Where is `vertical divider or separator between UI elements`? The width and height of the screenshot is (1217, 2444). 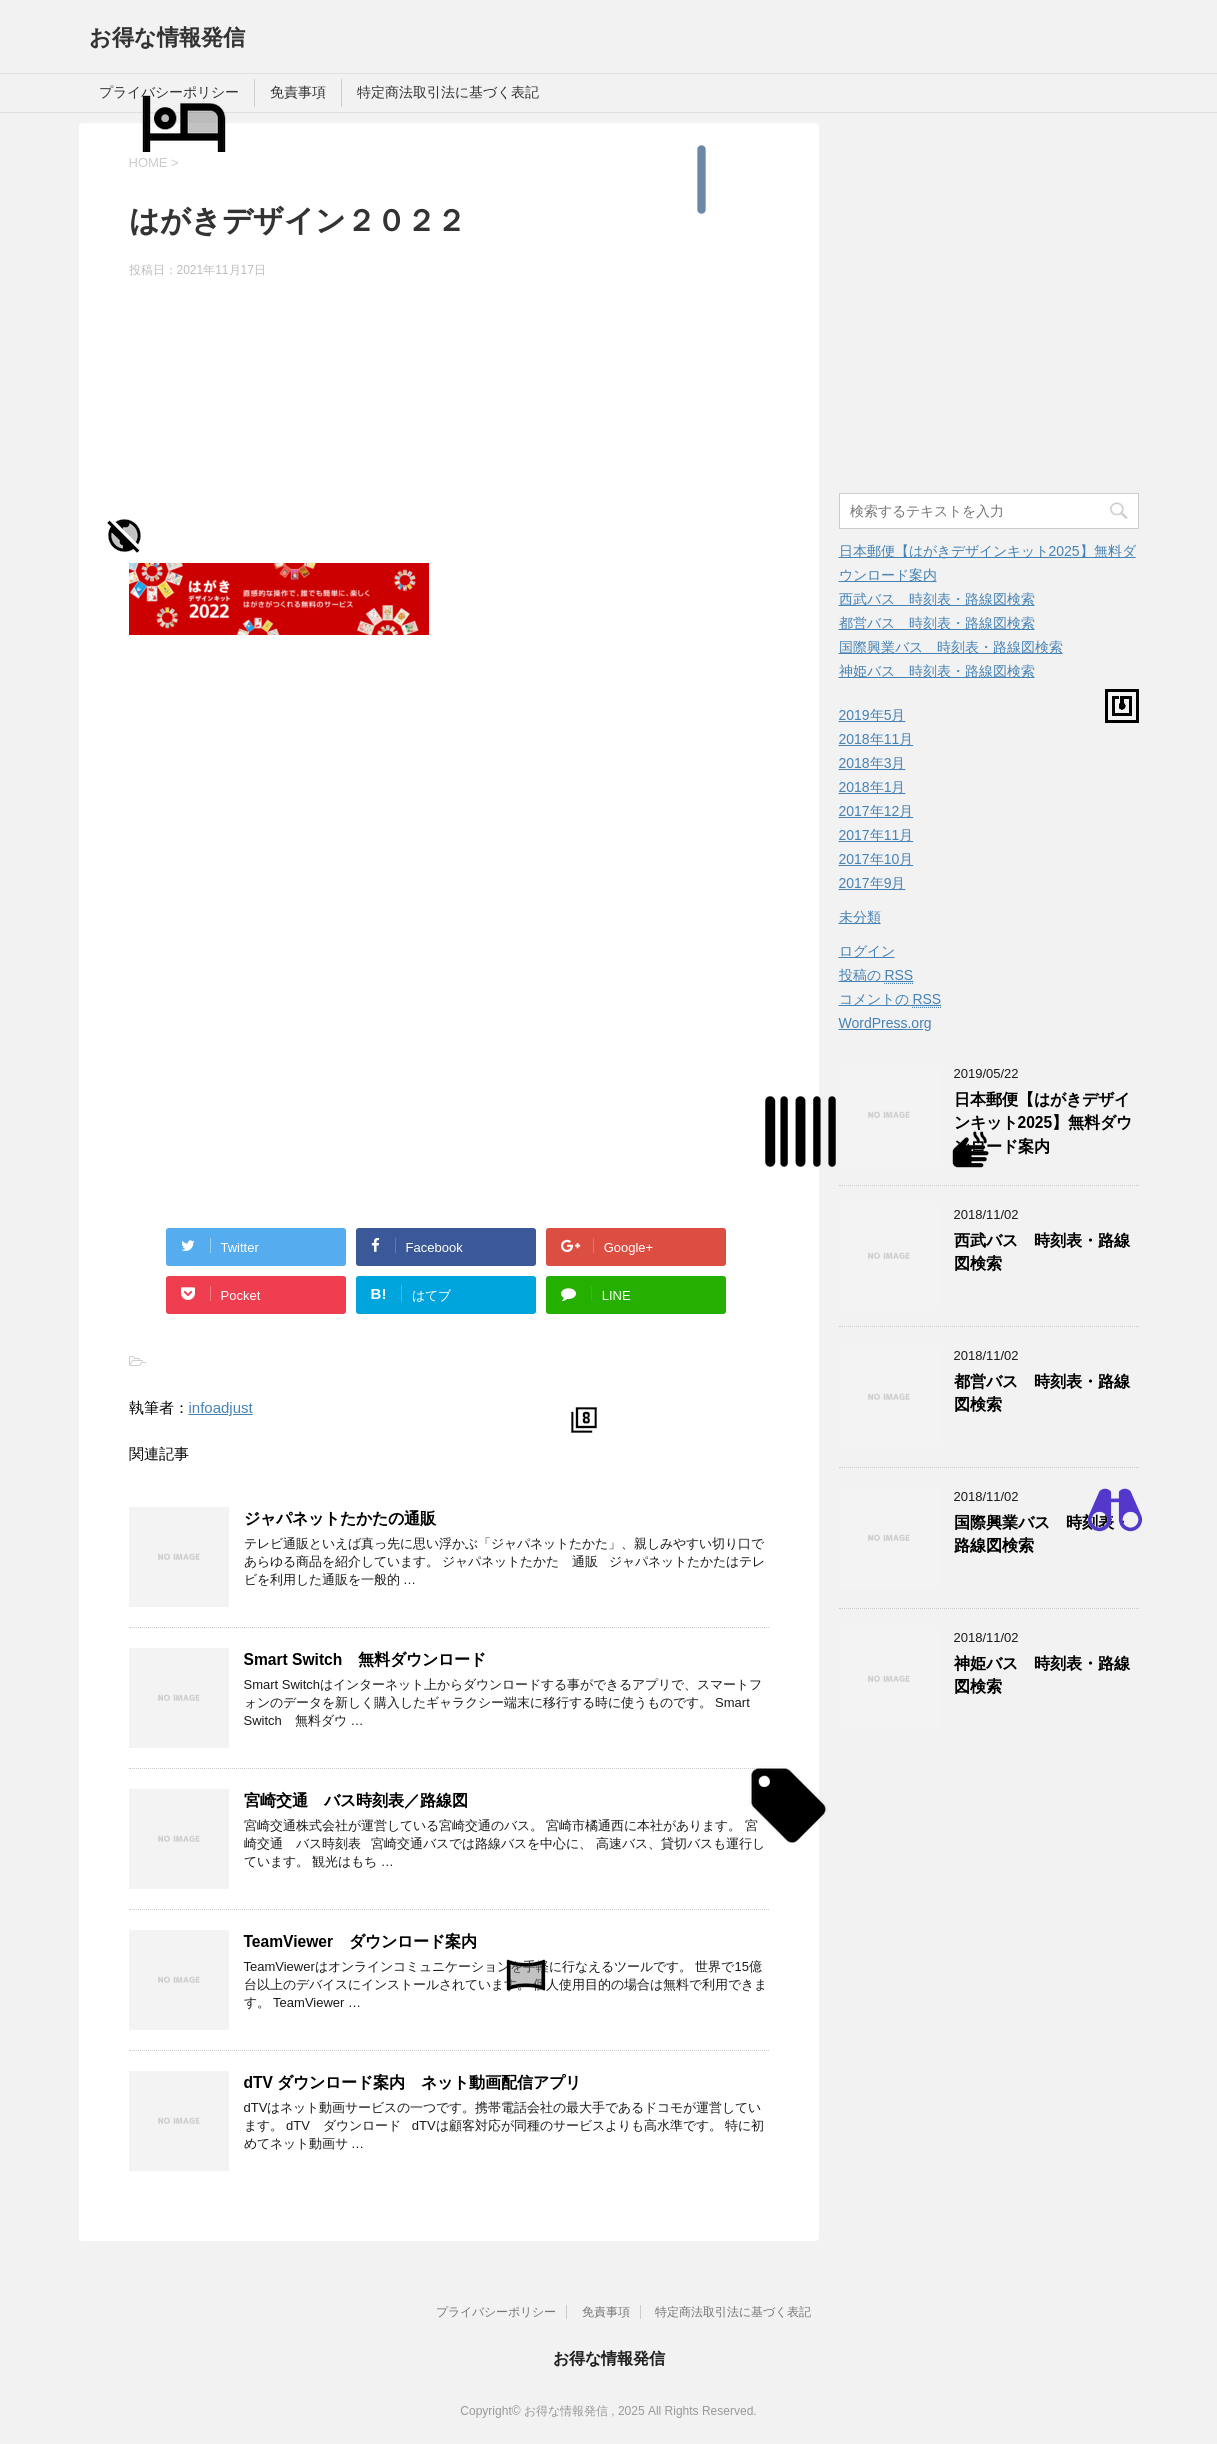 vertical divider or separator between UI elements is located at coordinates (701, 179).